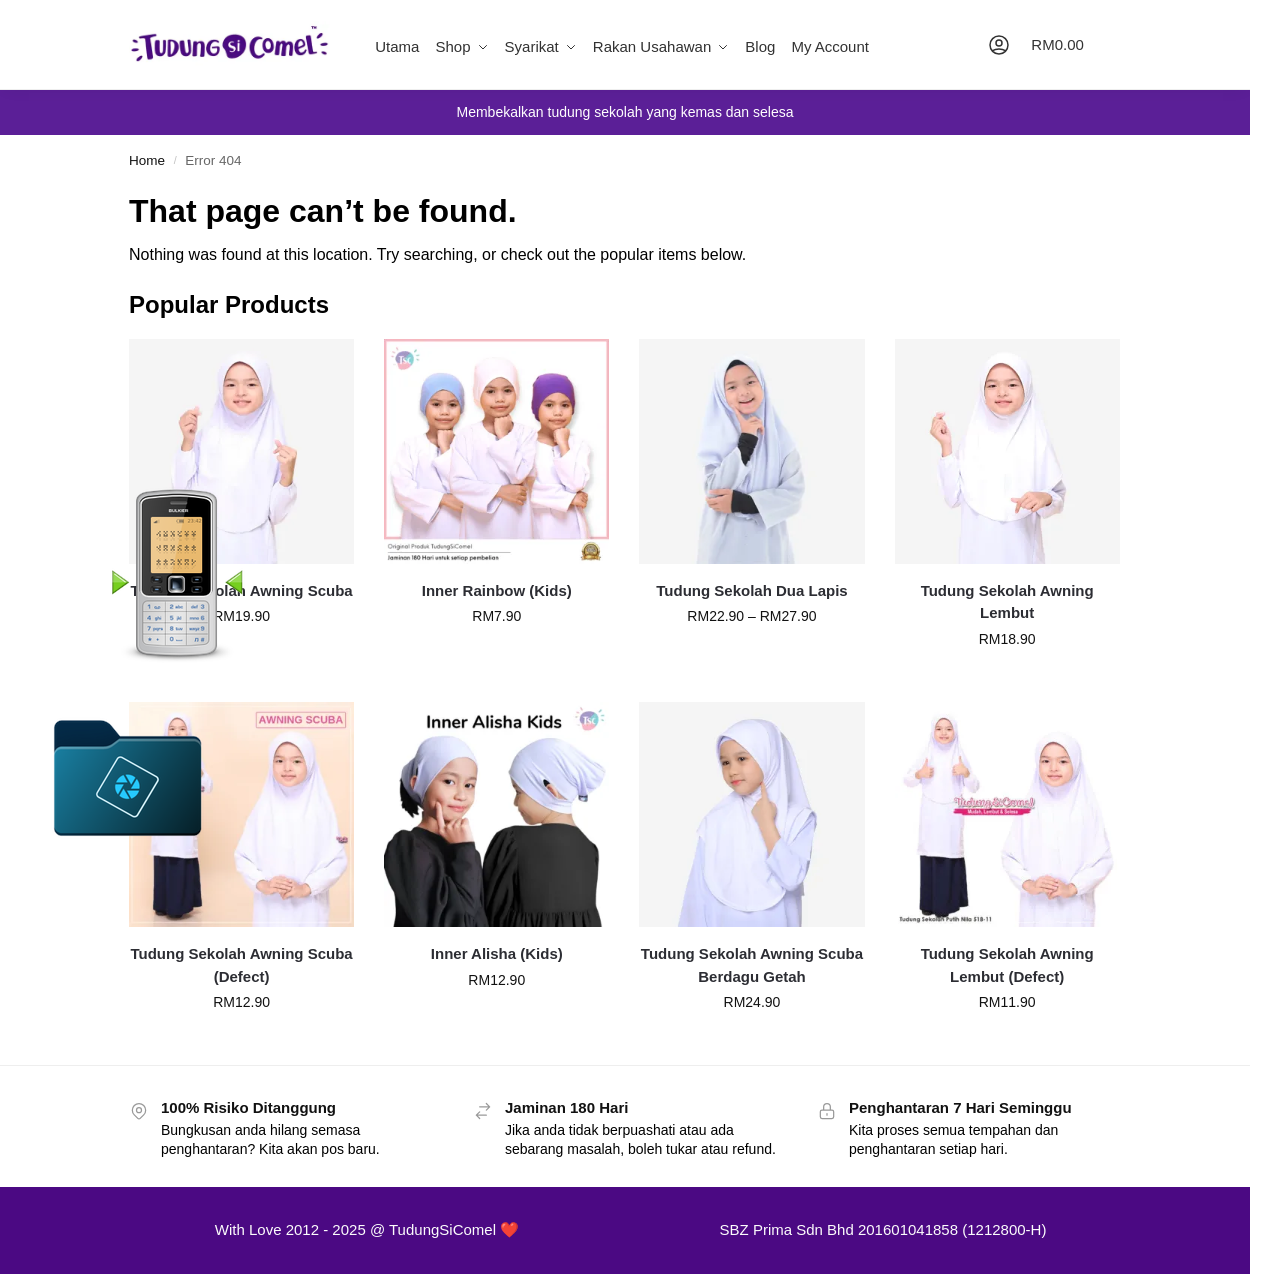 The image size is (1265, 1274). I want to click on open adobe photoshop elements project folder, so click(127, 782).